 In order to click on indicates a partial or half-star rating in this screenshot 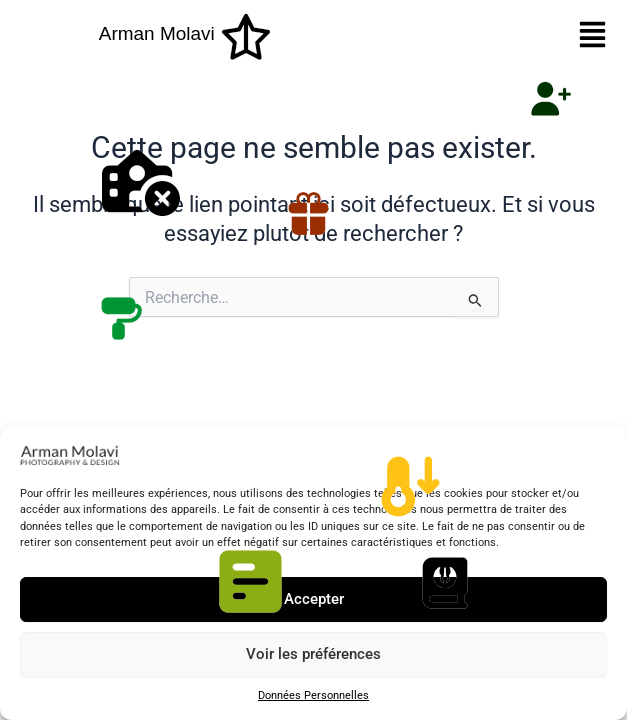, I will do `click(246, 39)`.